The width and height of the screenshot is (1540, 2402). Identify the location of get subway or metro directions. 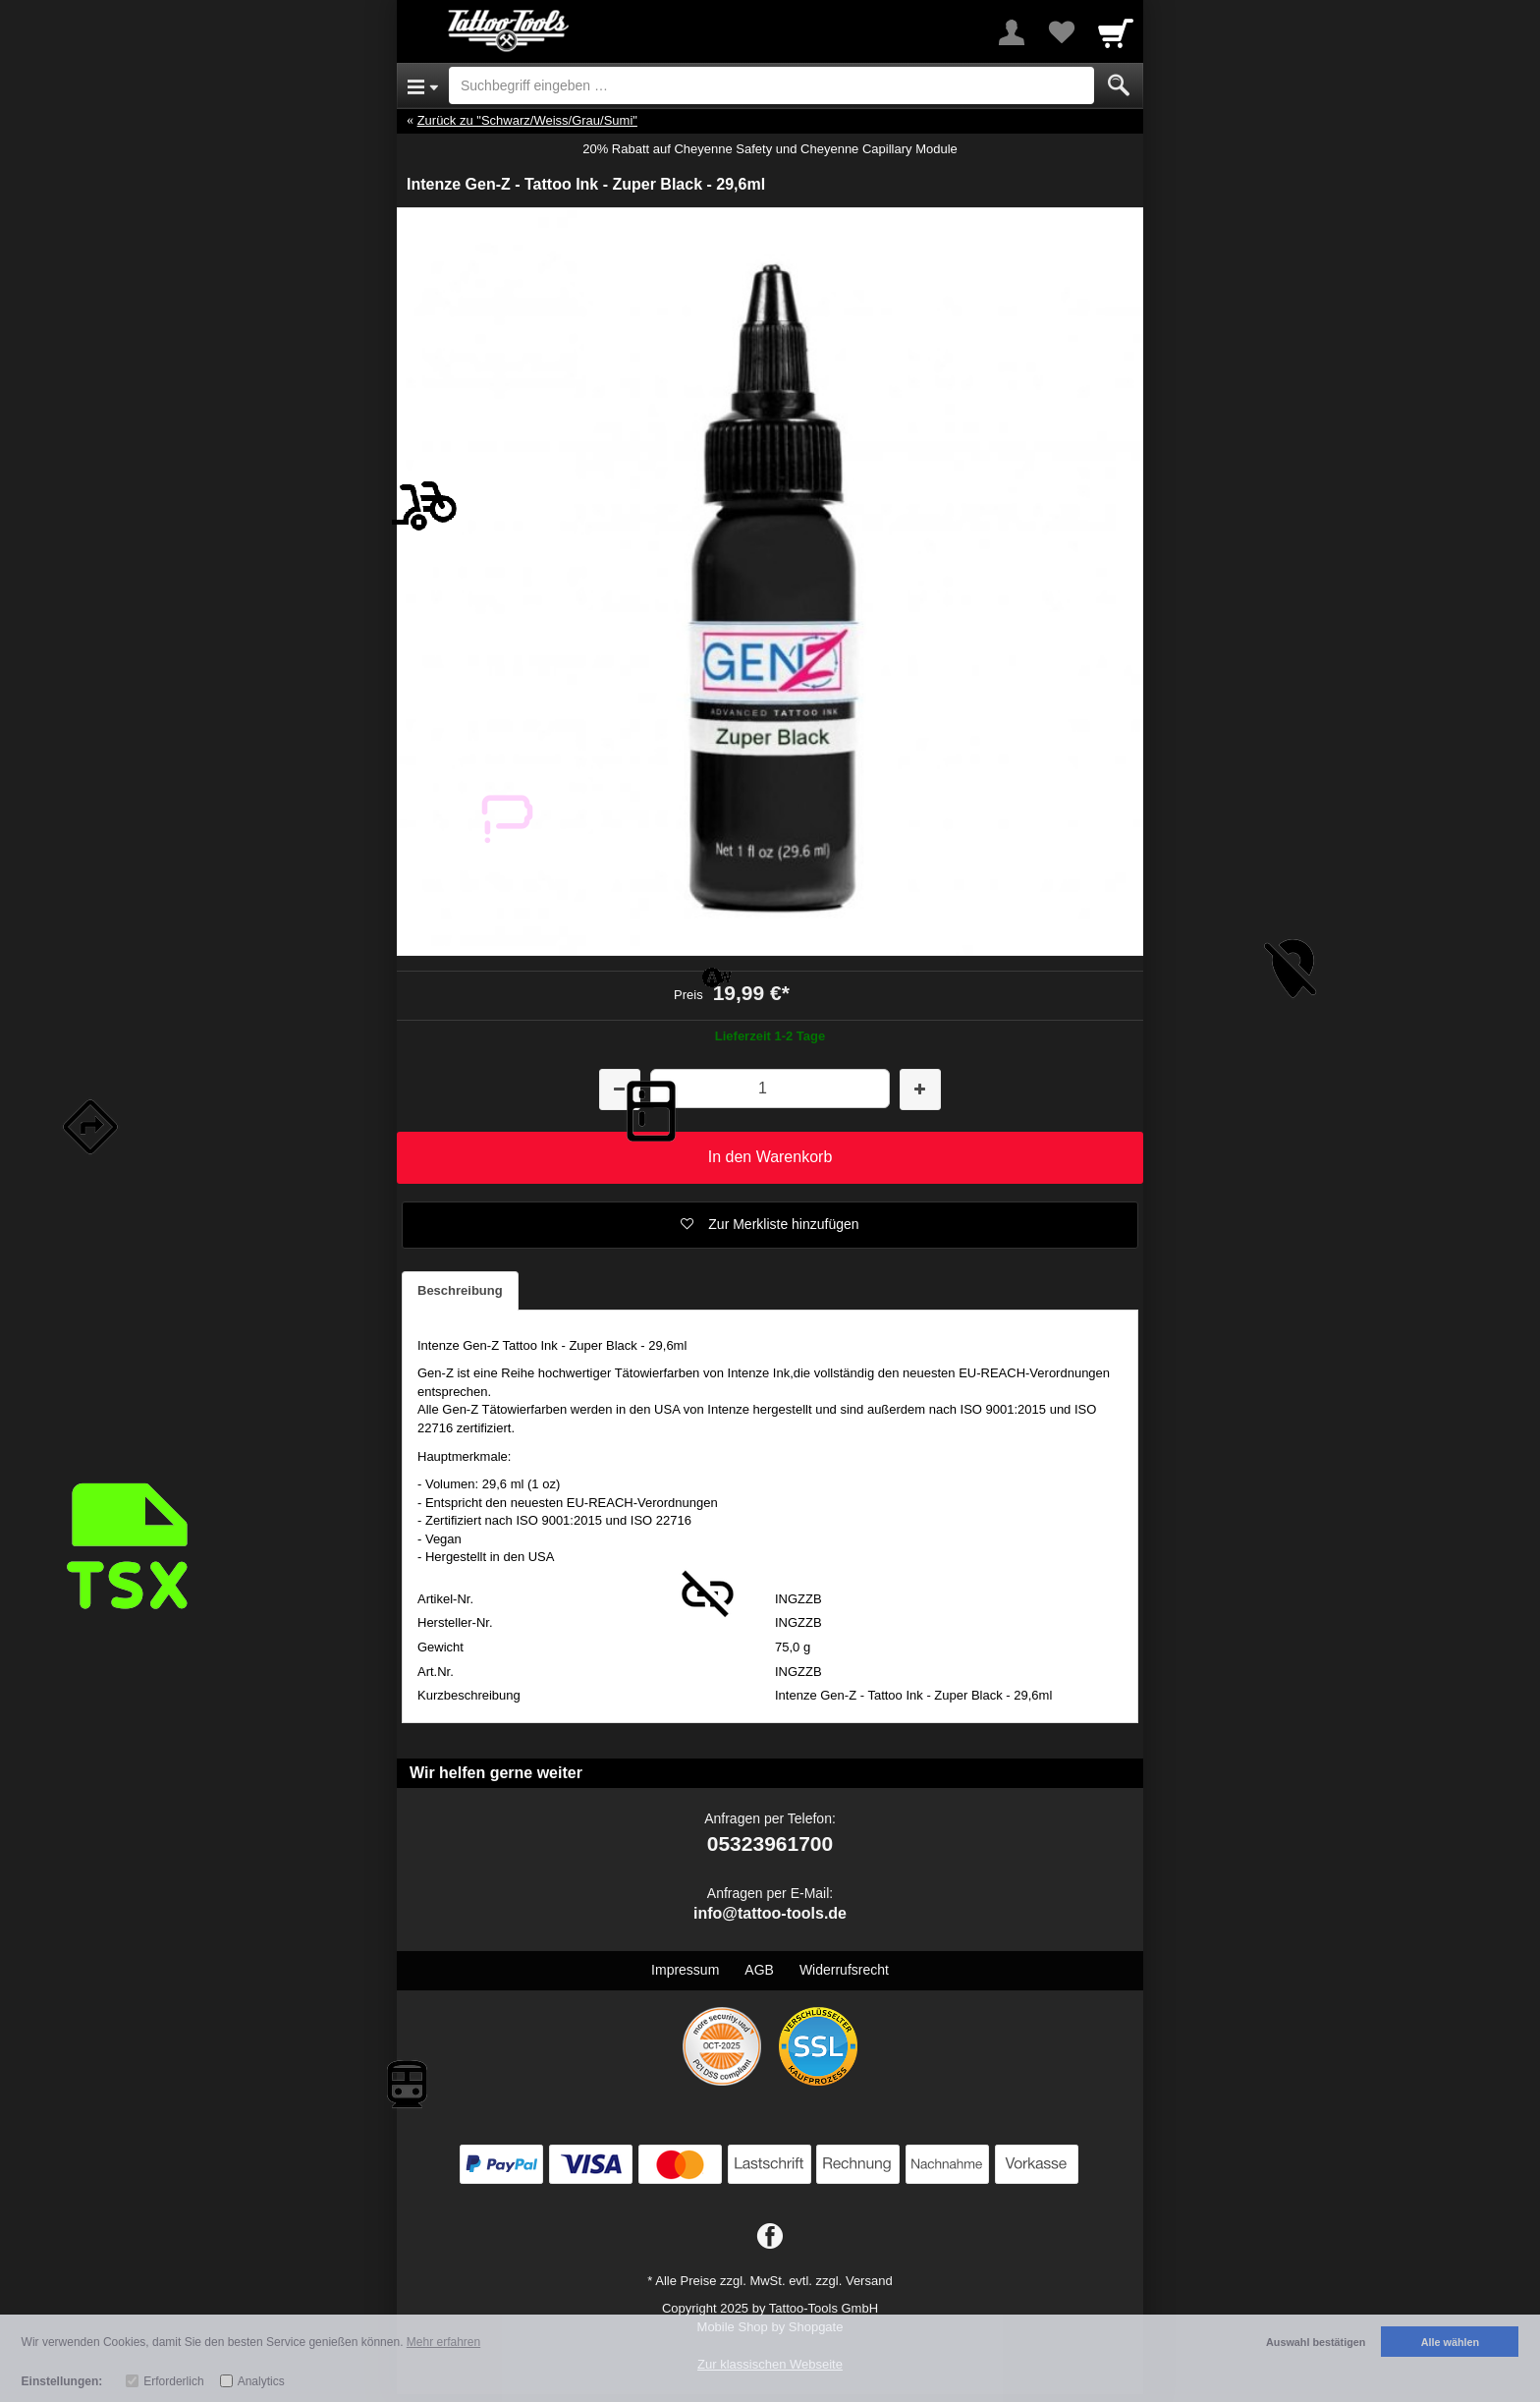
(407, 2085).